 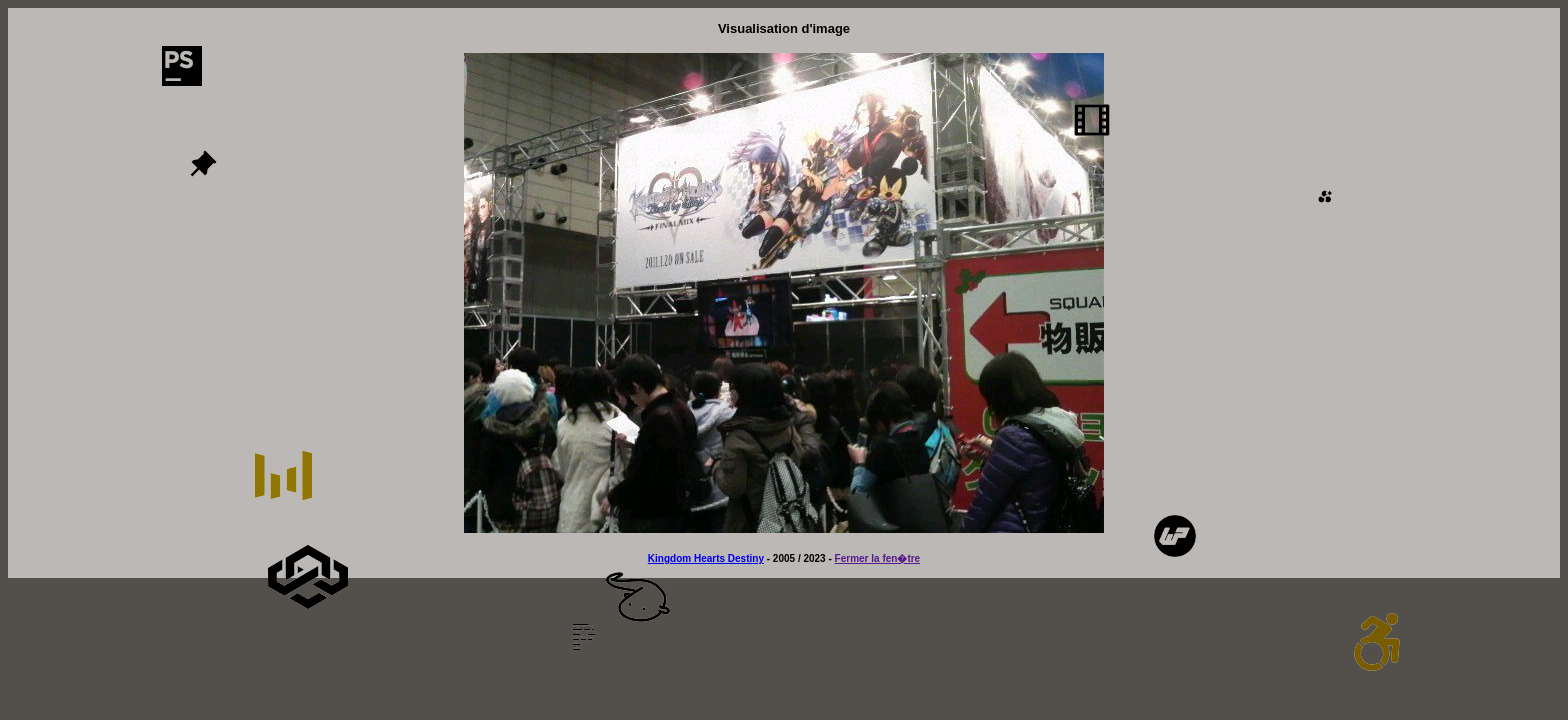 What do you see at coordinates (308, 577) in the screenshot?
I see `loopback framework logo` at bounding box center [308, 577].